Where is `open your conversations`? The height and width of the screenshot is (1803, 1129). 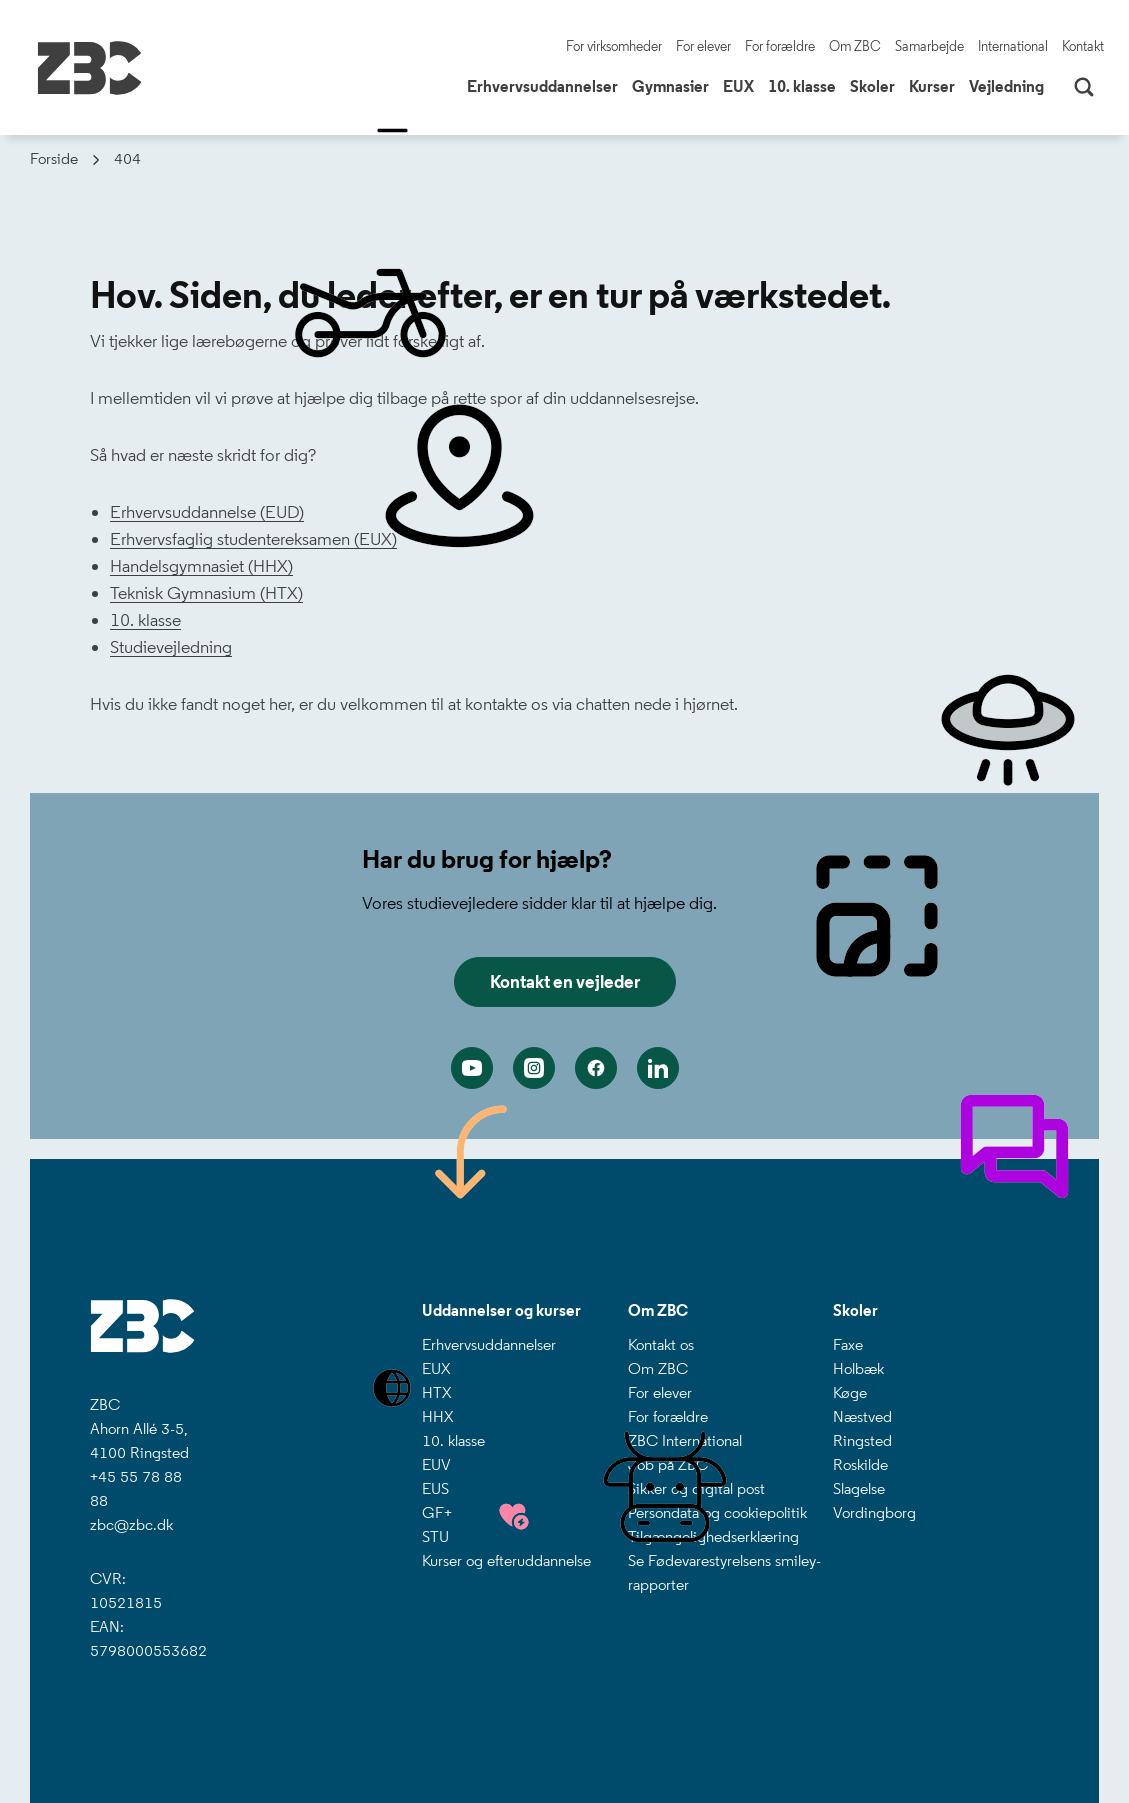 open your conversations is located at coordinates (1014, 1144).